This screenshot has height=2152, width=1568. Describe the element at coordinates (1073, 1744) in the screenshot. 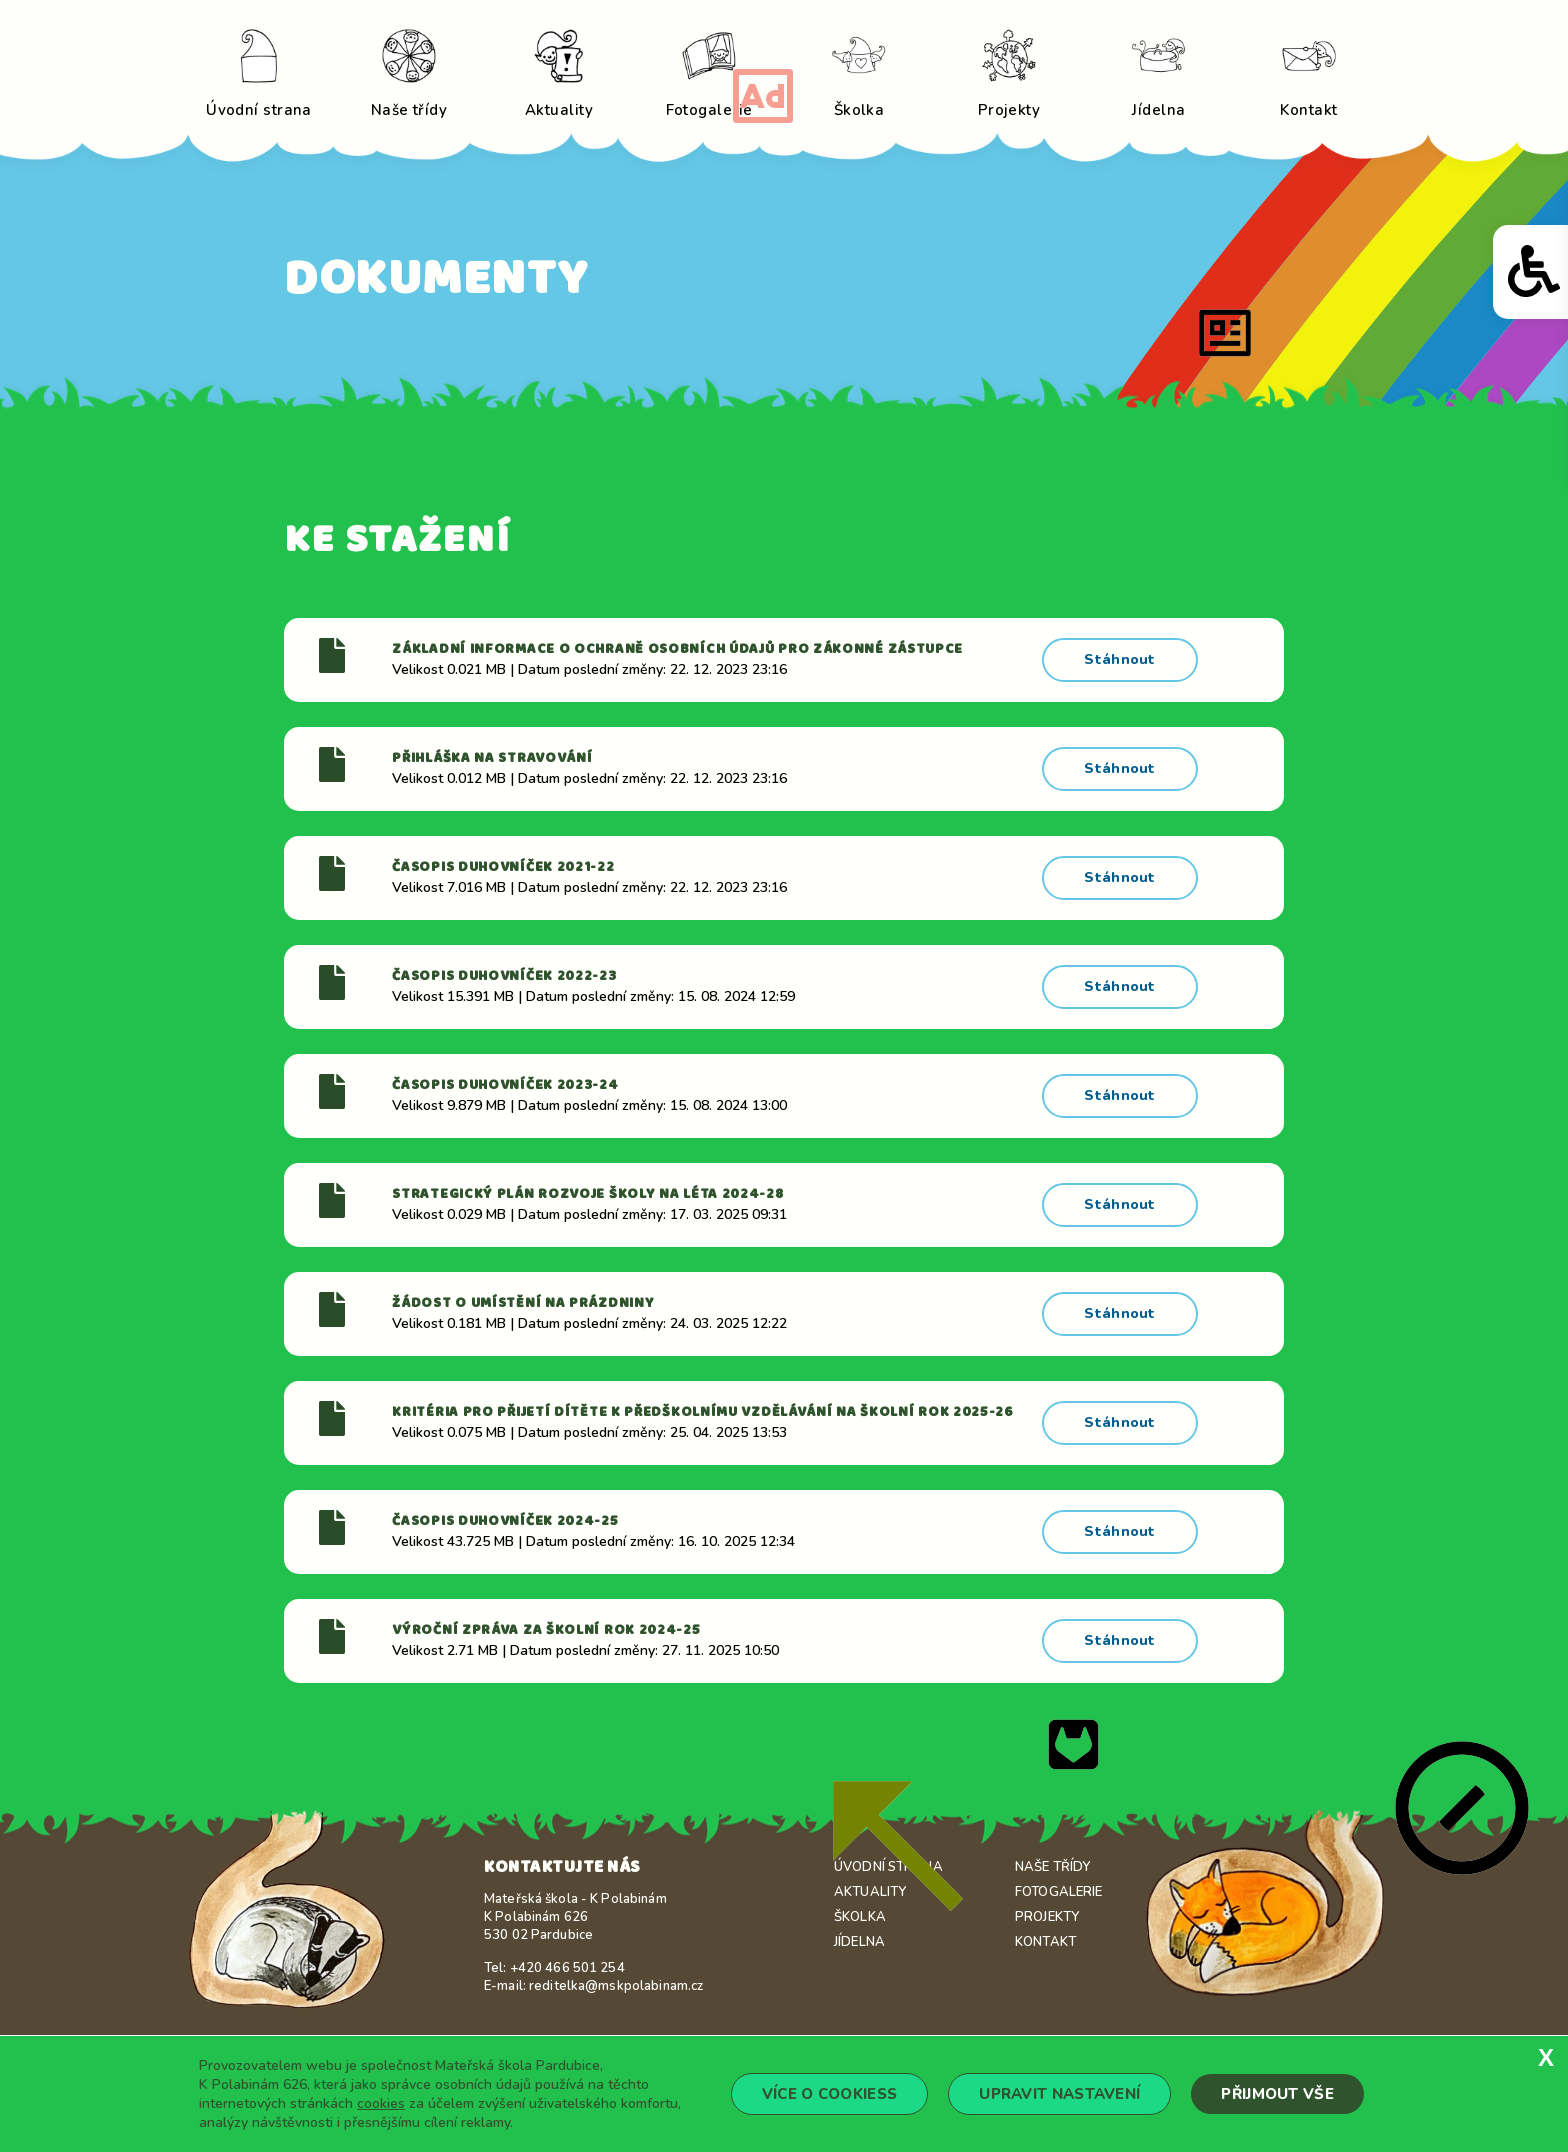

I see `open GitLab repository` at that location.